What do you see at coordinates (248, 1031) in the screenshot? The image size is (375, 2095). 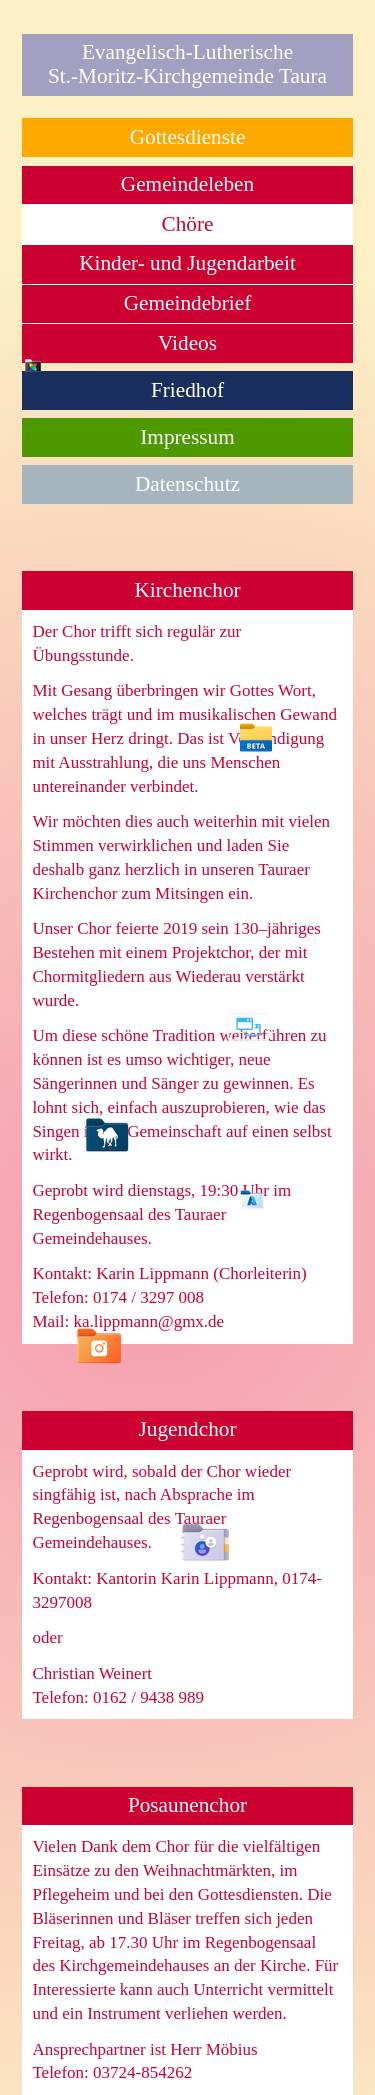 I see `rotate display to normal orientation` at bounding box center [248, 1031].